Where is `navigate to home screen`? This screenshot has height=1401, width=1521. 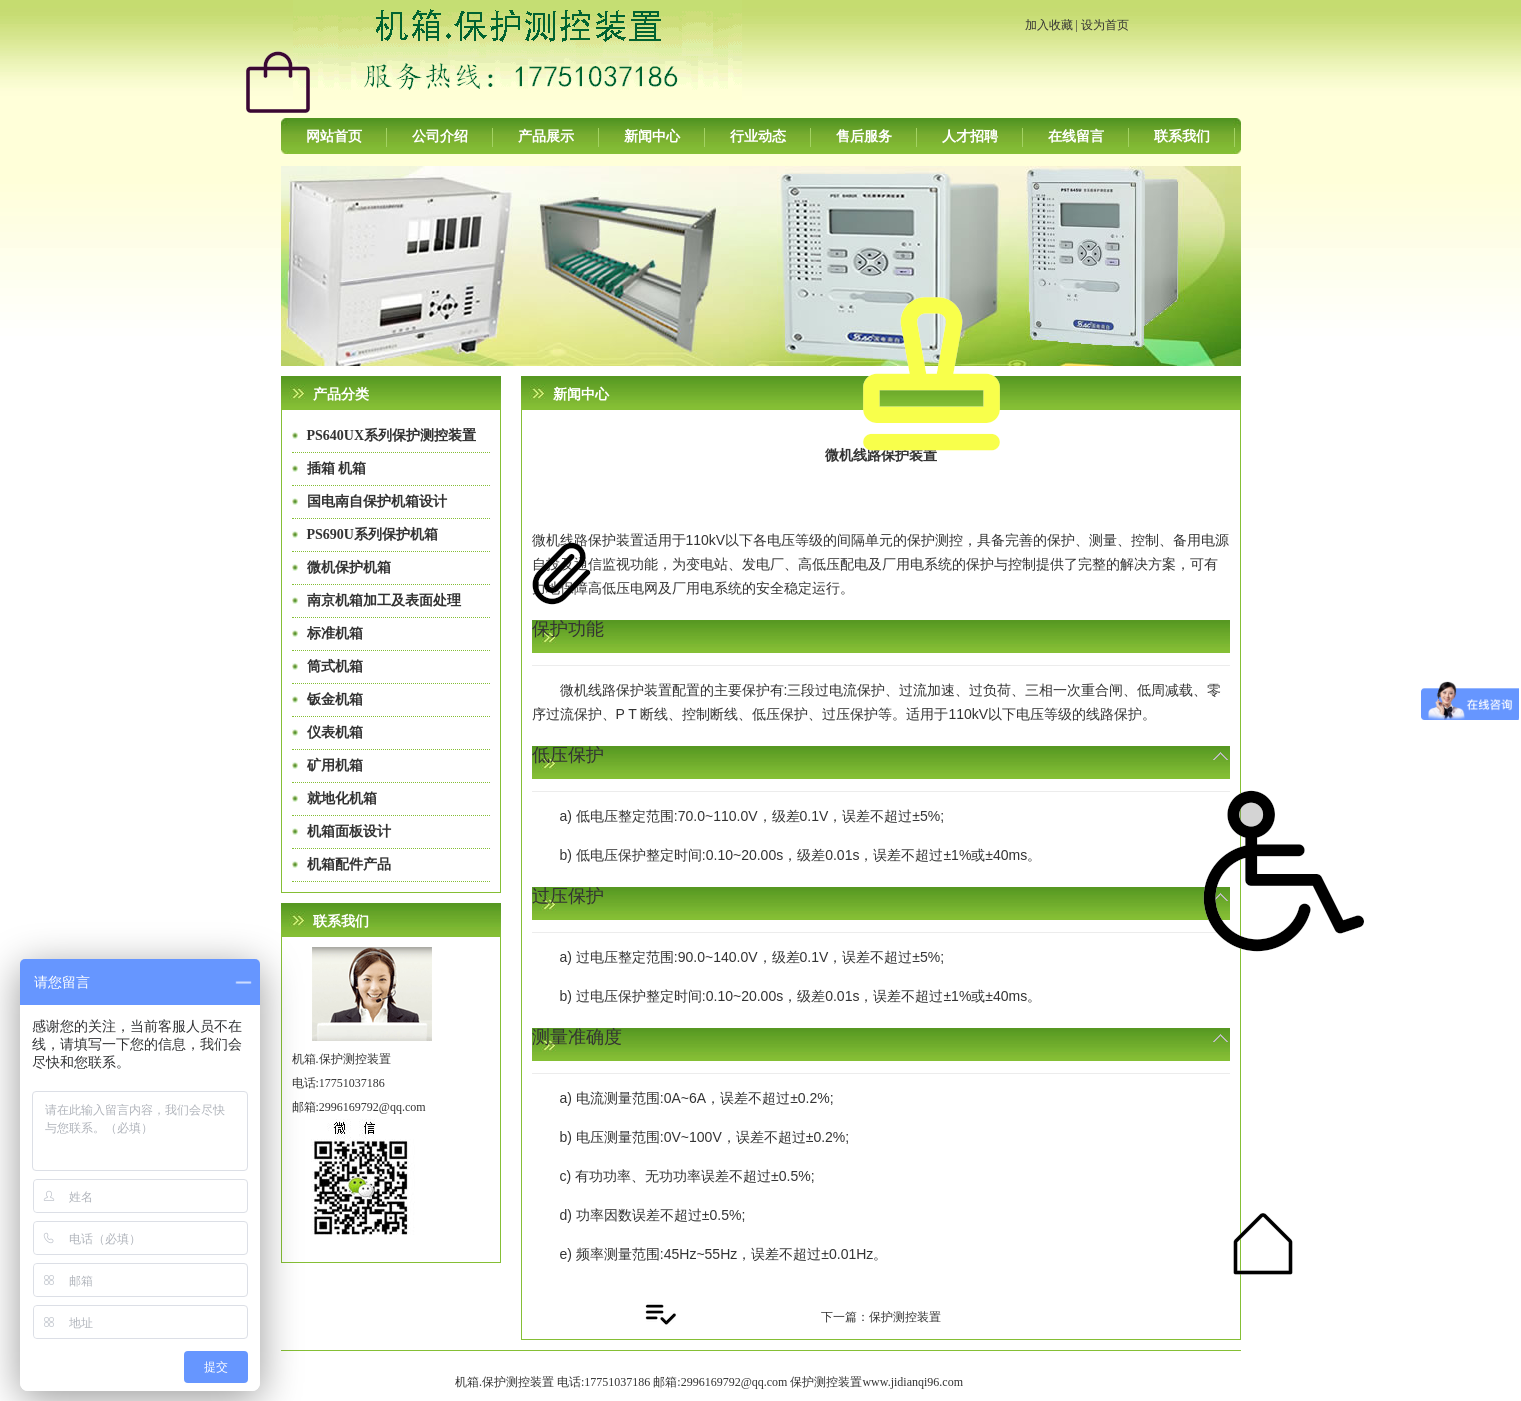
navigate to home screen is located at coordinates (1263, 1245).